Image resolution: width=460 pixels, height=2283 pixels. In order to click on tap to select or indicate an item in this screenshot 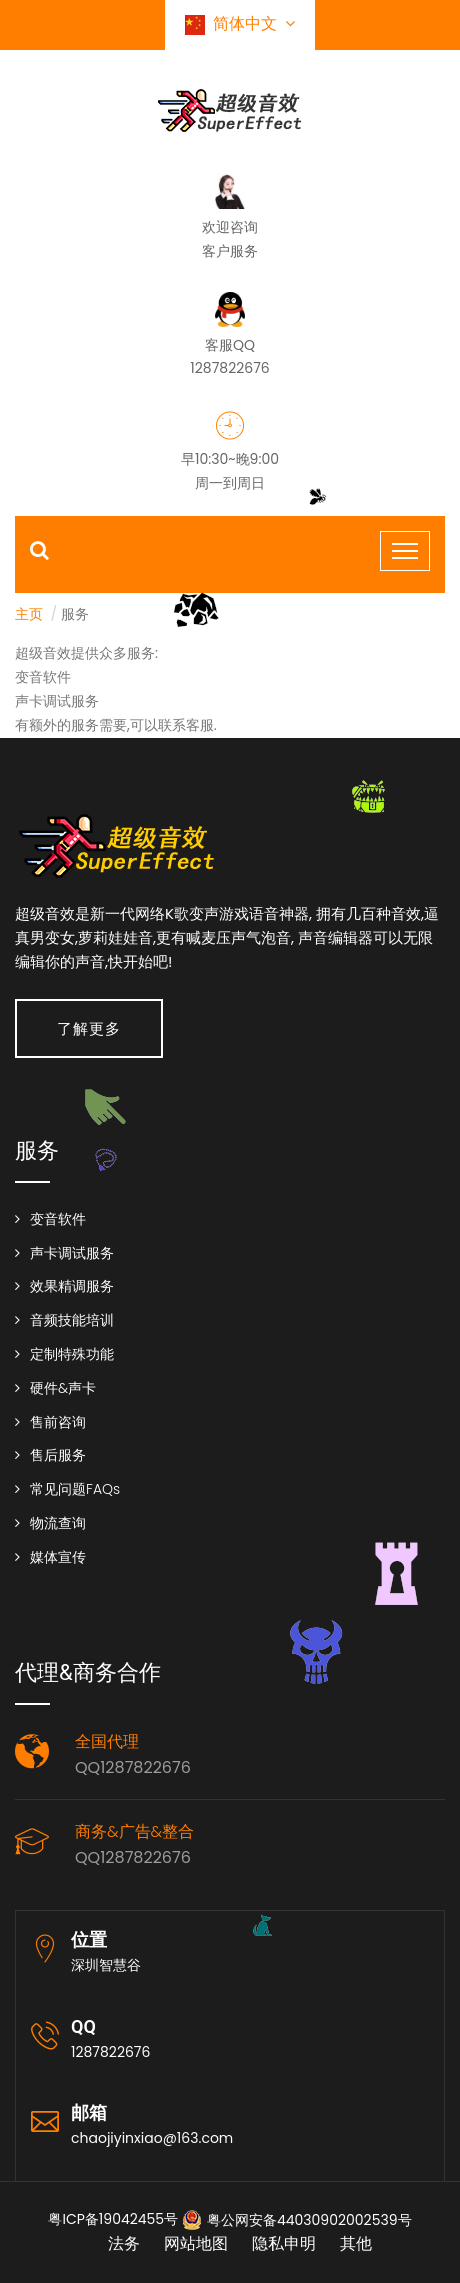, I will do `click(105, 1109)`.